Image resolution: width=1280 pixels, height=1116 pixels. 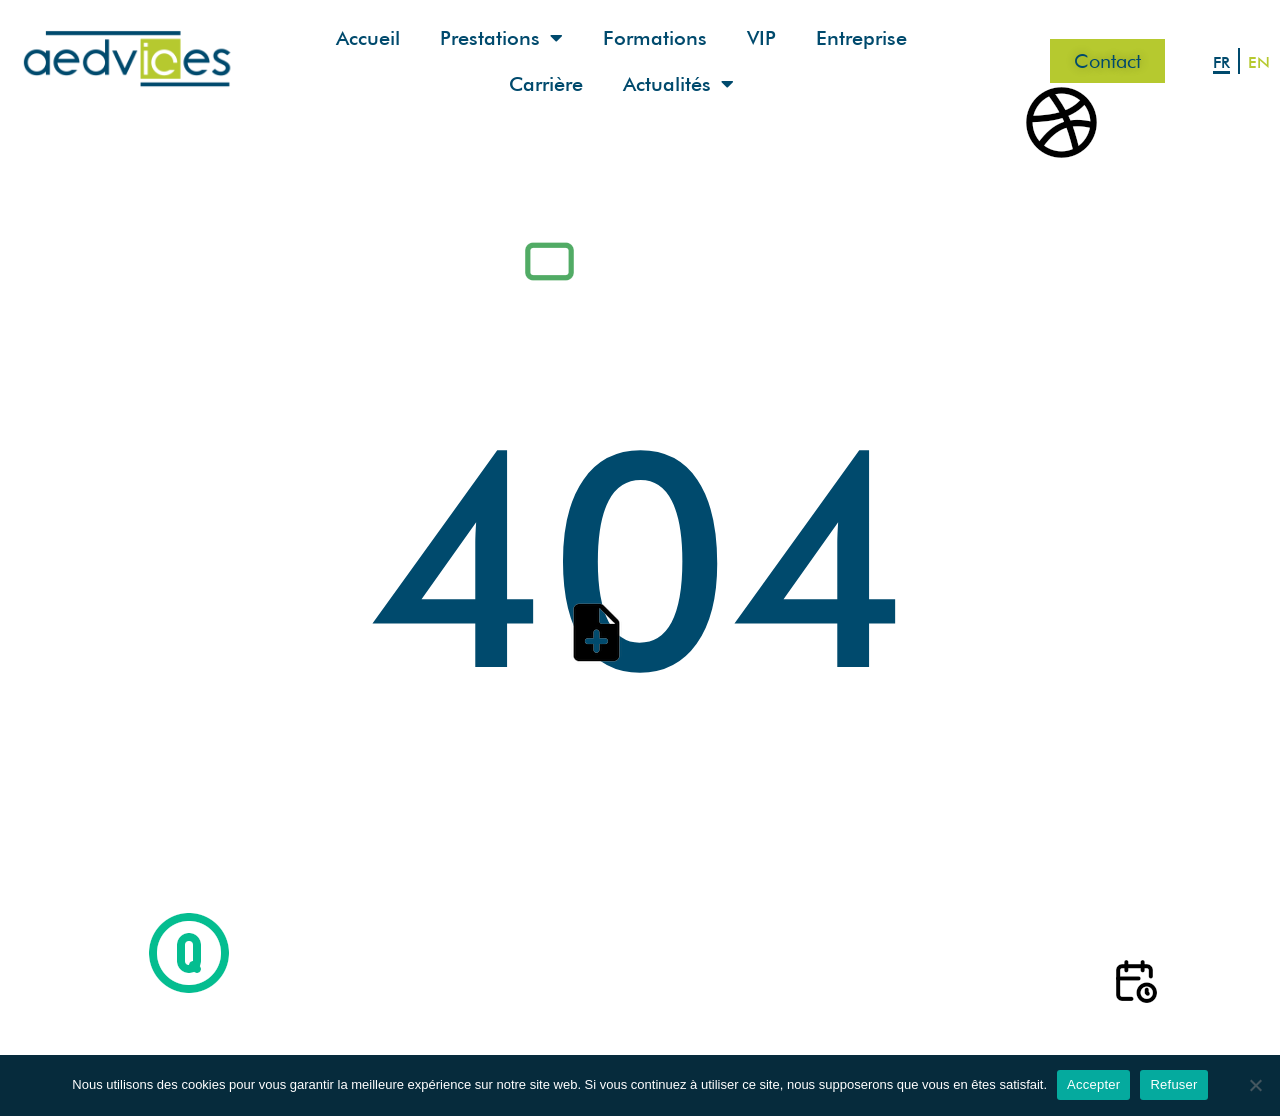 I want to click on create a new note, so click(x=596, y=632).